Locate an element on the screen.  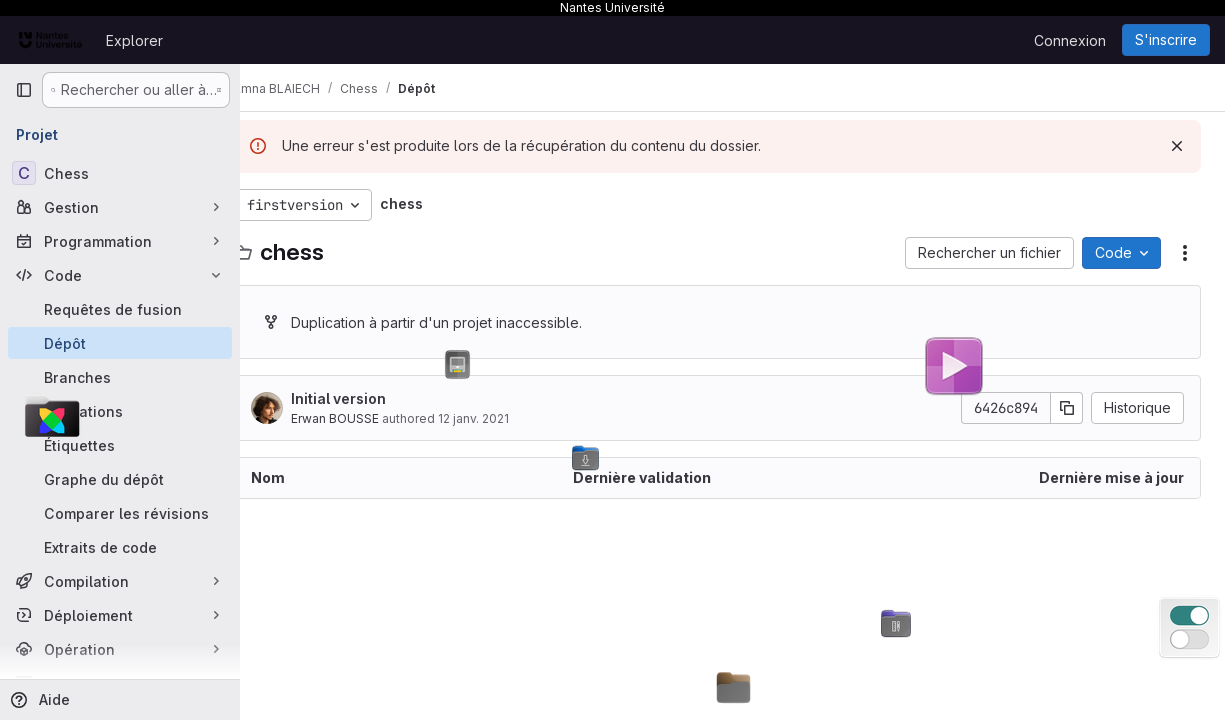
indicates a folder is currently open or expanded is located at coordinates (733, 687).